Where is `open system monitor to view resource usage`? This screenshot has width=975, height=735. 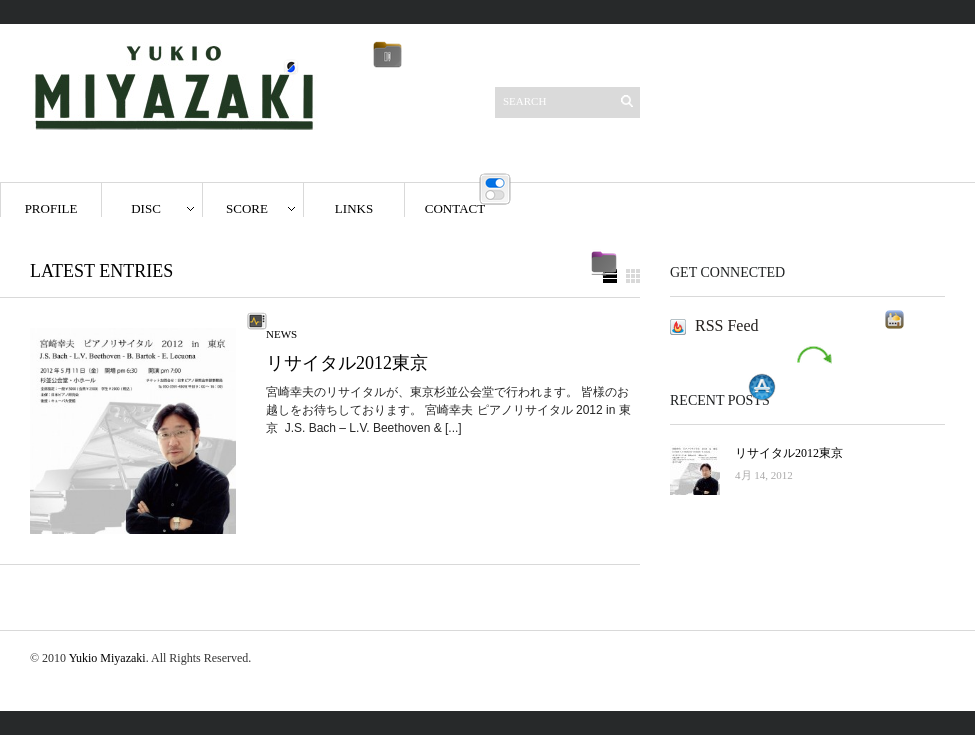 open system monitor to view resource usage is located at coordinates (257, 321).